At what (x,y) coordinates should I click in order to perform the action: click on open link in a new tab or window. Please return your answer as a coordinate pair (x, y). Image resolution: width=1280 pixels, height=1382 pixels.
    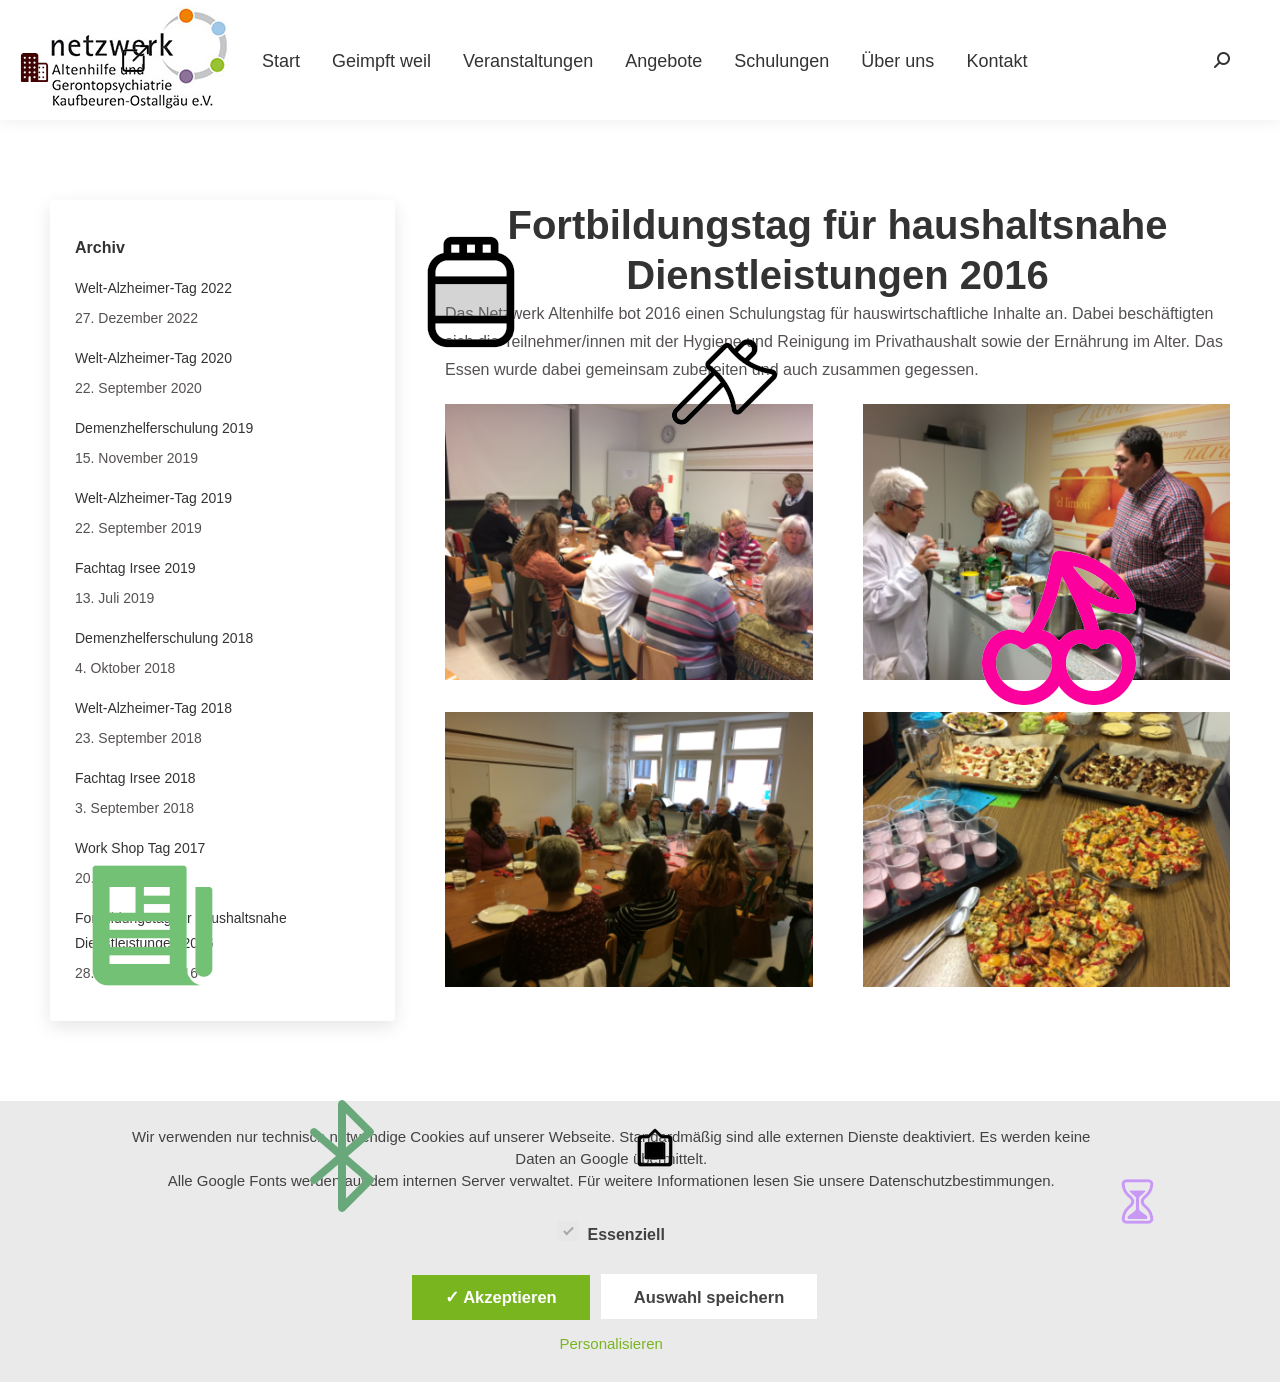
    Looking at the image, I should click on (135, 58).